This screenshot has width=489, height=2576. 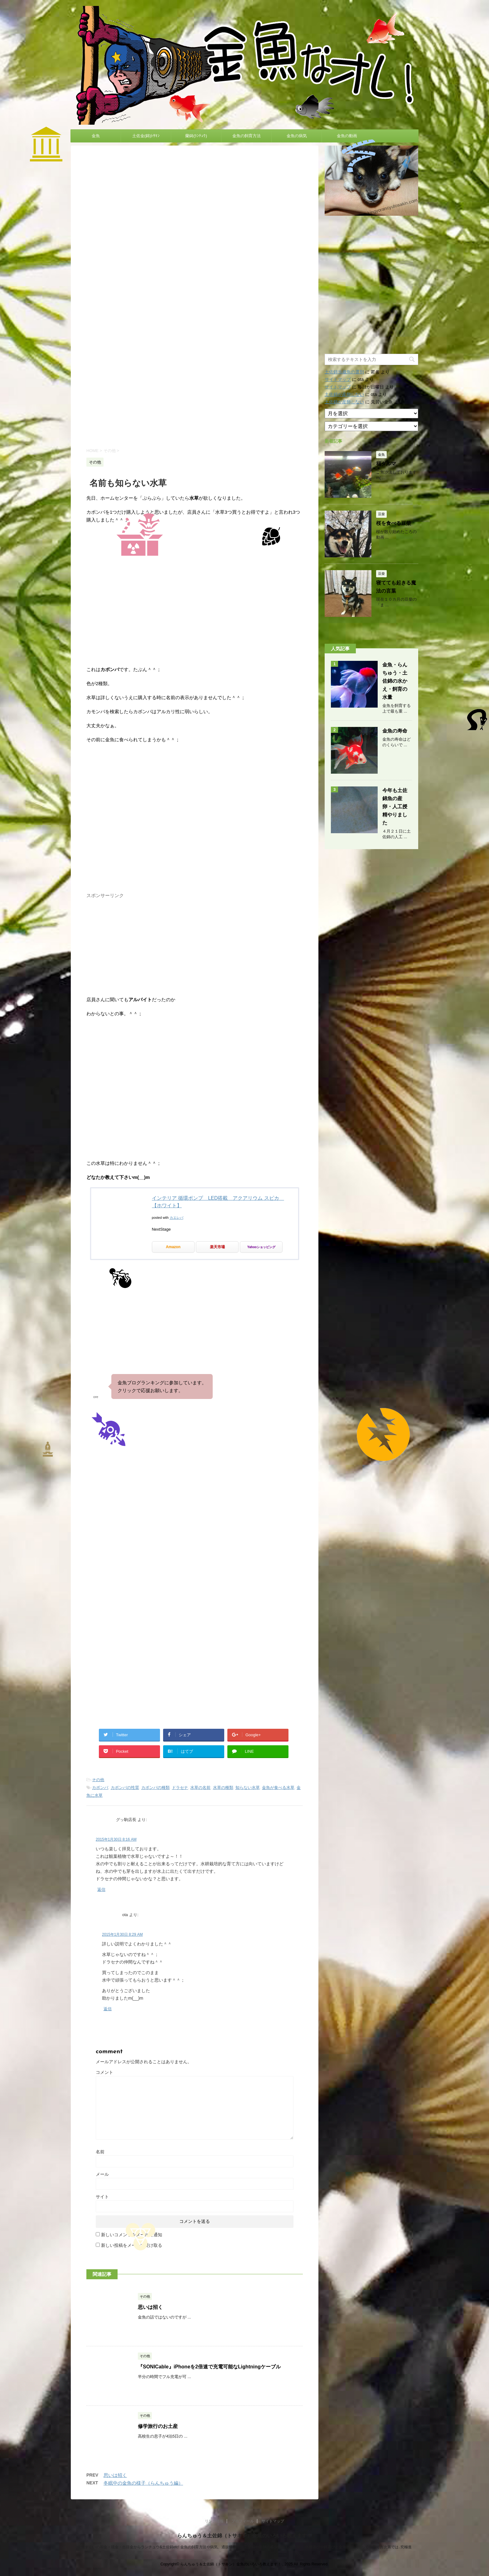 I want to click on indicates electrical or energy-based attack, so click(x=120, y=1278).